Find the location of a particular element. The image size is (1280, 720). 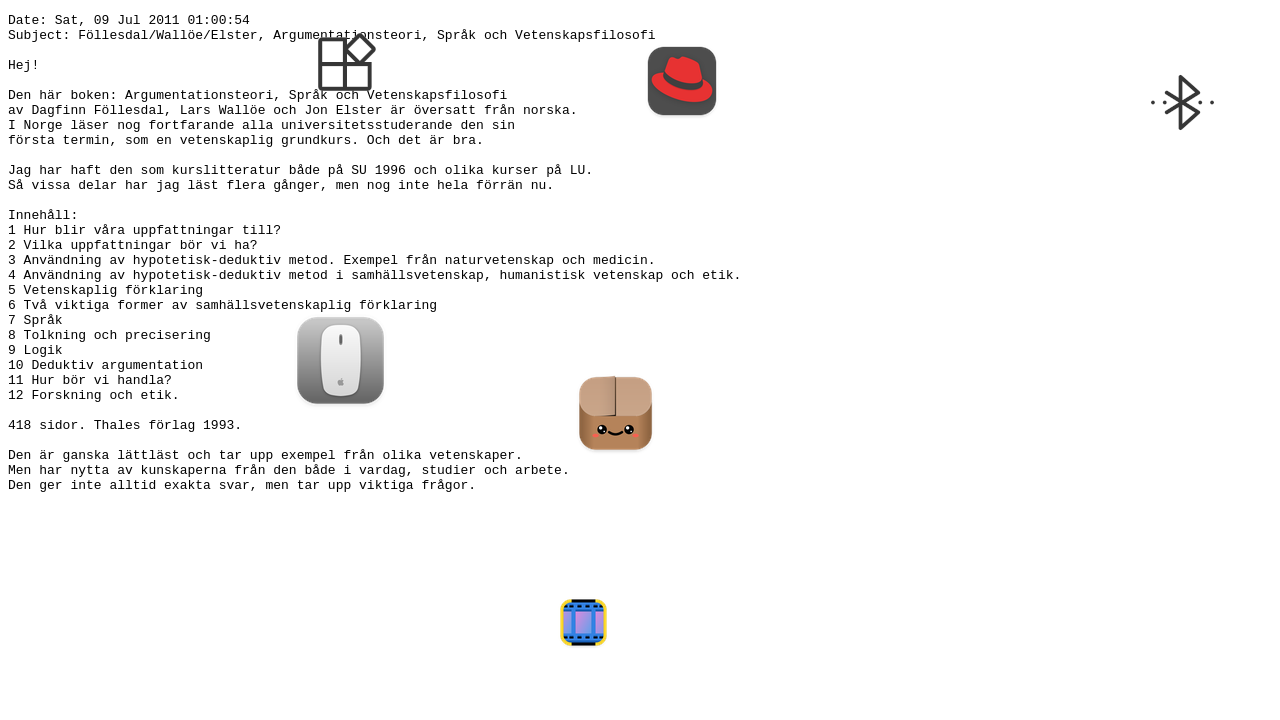

open video trimmer app is located at coordinates (583, 622).